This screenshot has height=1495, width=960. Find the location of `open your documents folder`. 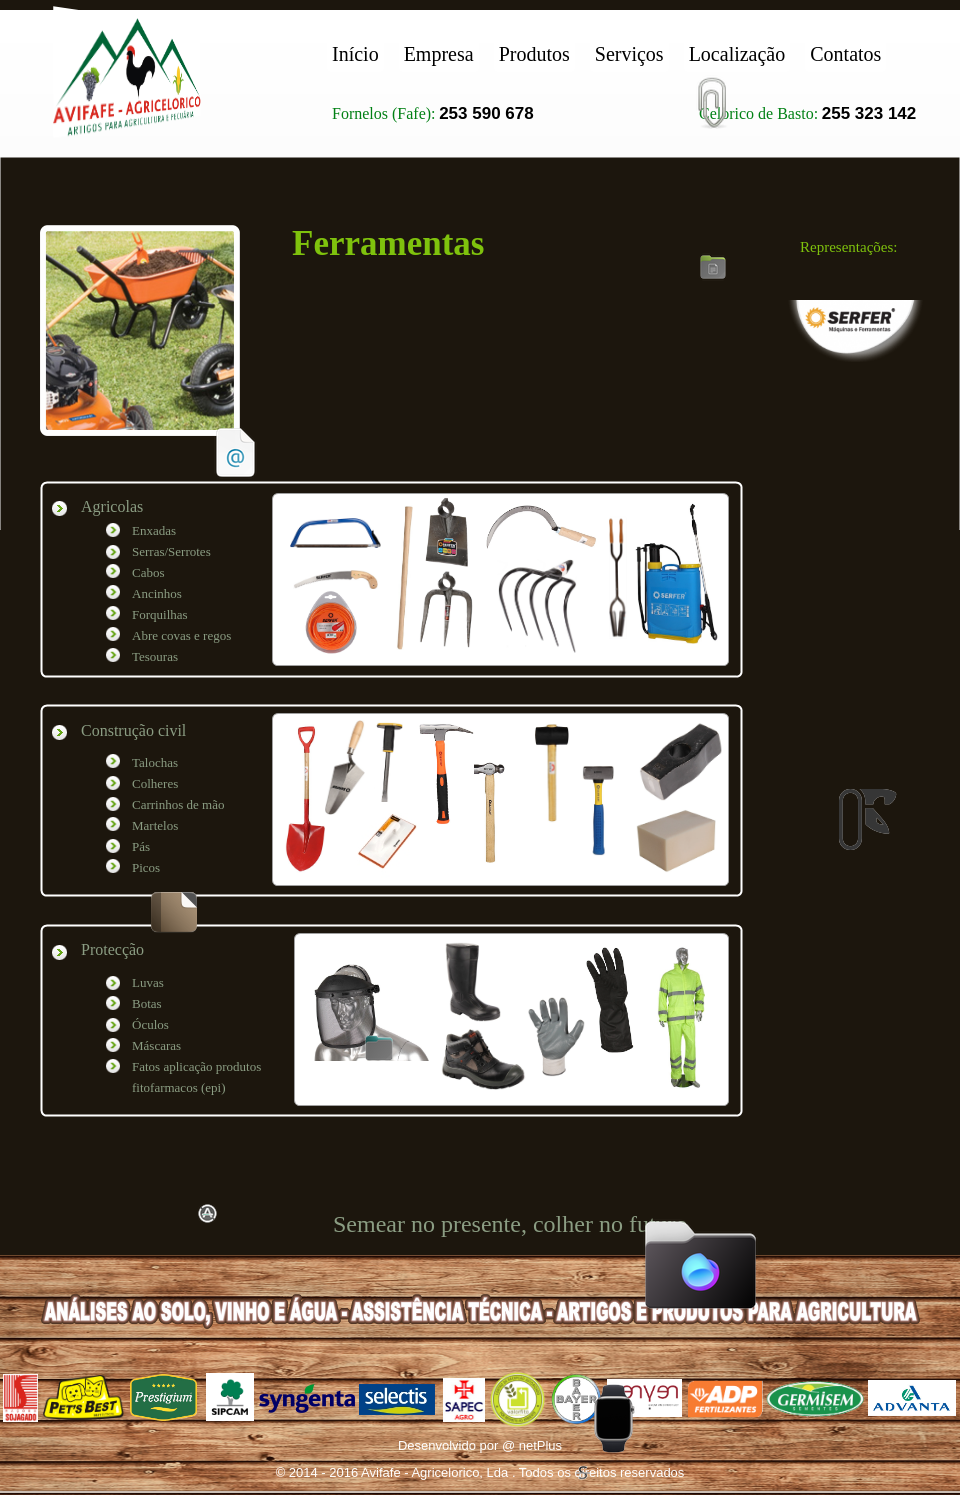

open your documents folder is located at coordinates (713, 267).